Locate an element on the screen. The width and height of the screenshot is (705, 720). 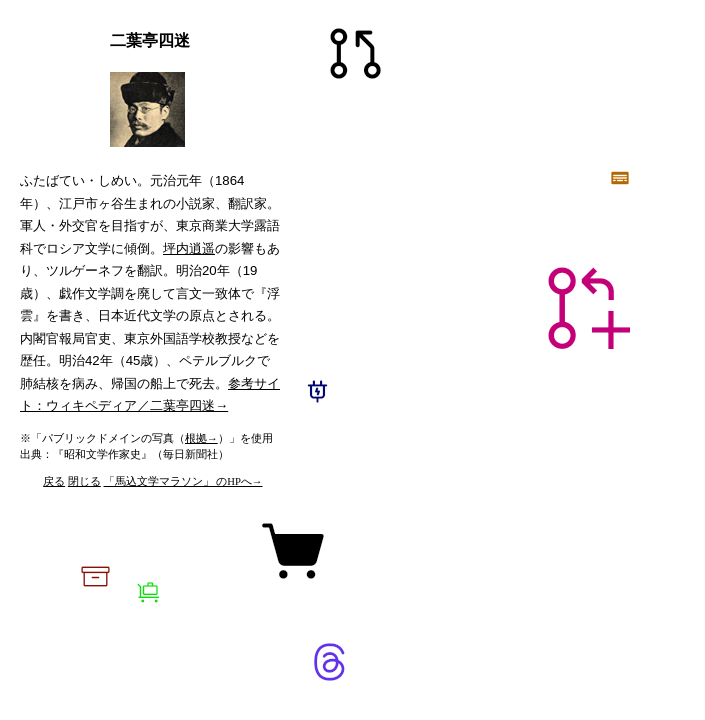
create a new pull request is located at coordinates (353, 53).